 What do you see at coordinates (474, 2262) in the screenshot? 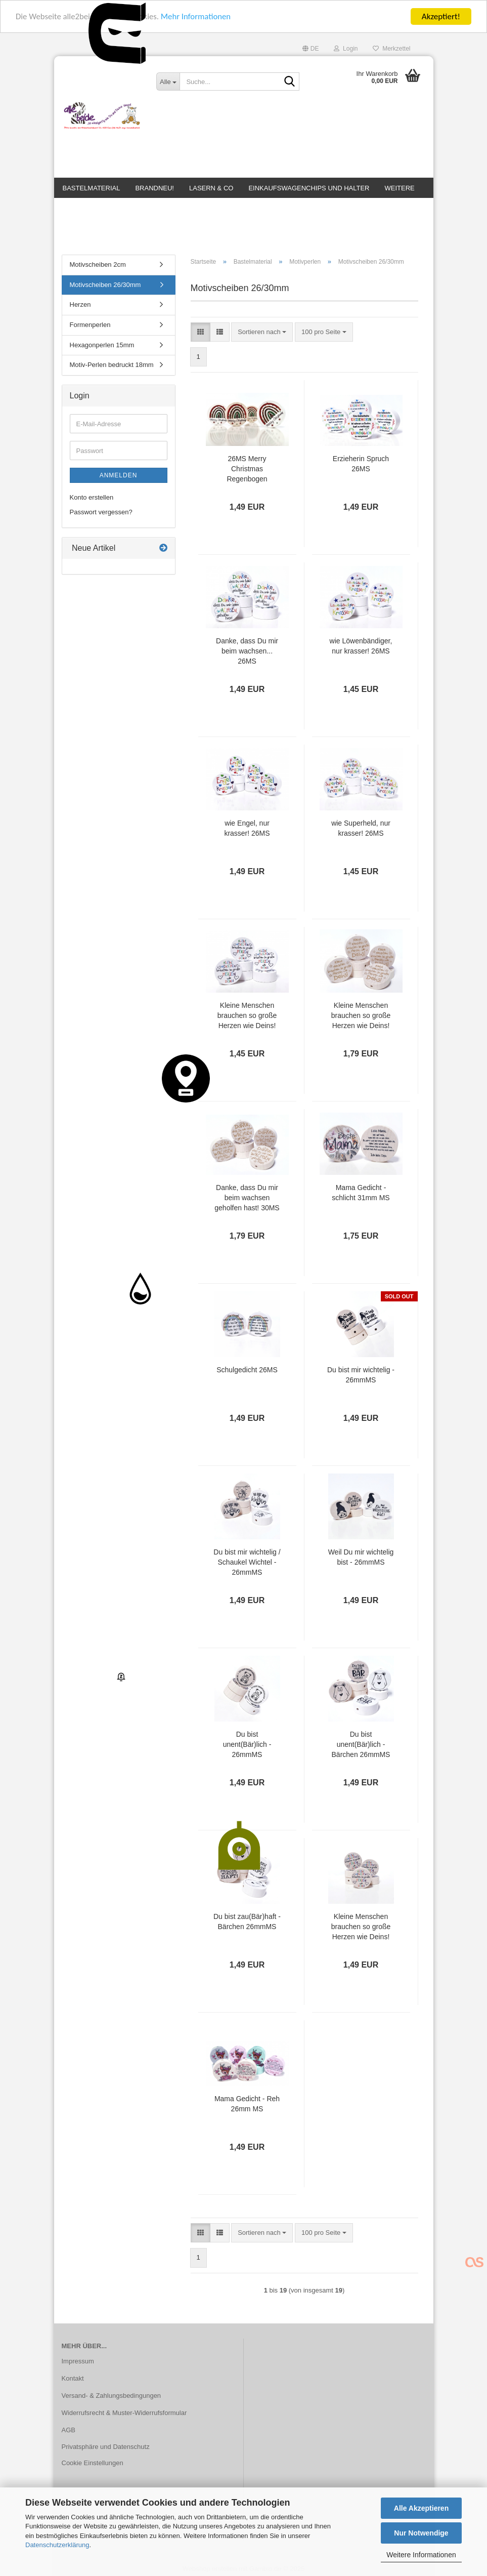
I see `open Last.fm app` at bounding box center [474, 2262].